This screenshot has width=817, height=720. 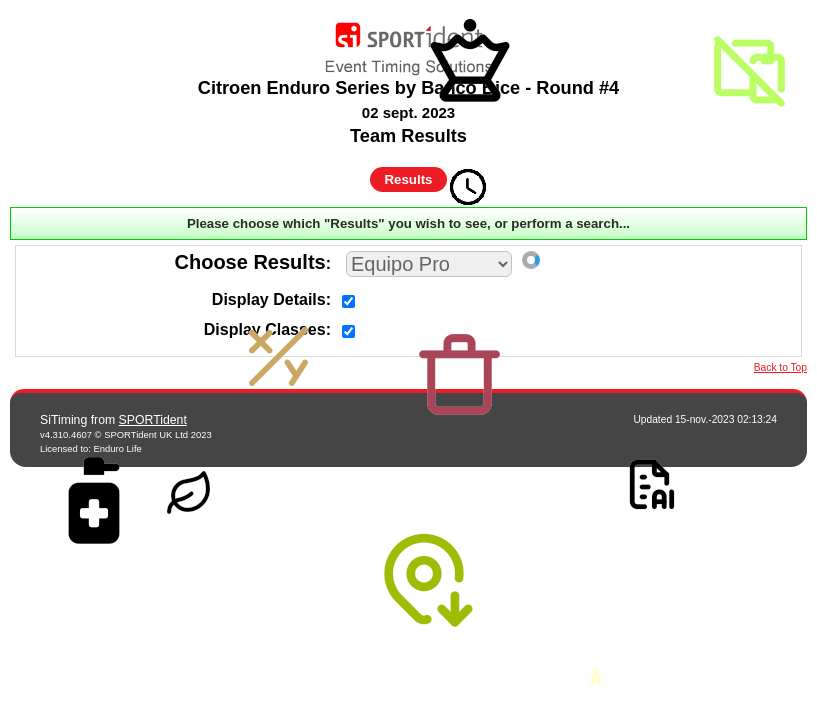 What do you see at coordinates (189, 493) in the screenshot?
I see `indicates eco-friendly or sustainable option` at bounding box center [189, 493].